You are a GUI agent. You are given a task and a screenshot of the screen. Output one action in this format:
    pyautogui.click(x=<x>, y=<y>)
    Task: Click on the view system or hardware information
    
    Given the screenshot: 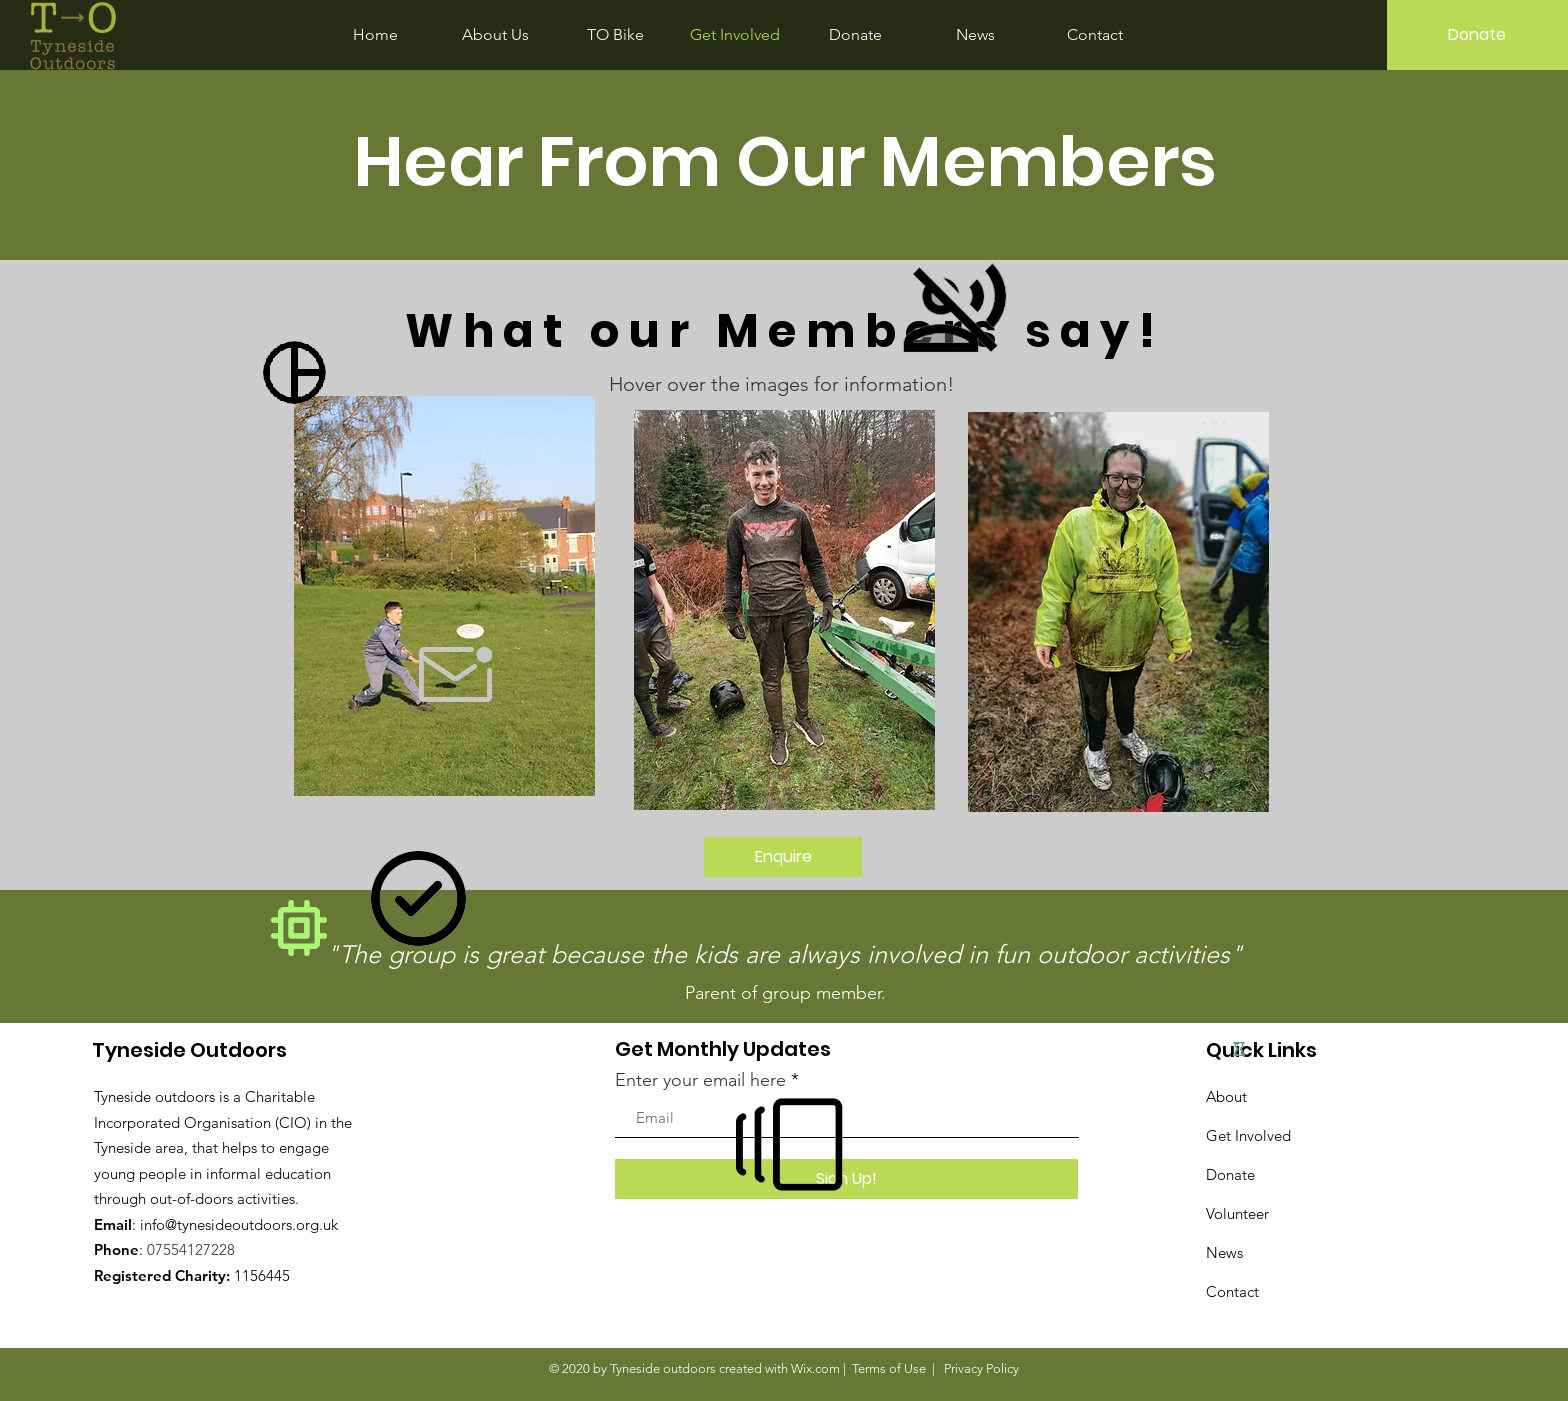 What is the action you would take?
    pyautogui.click(x=299, y=928)
    